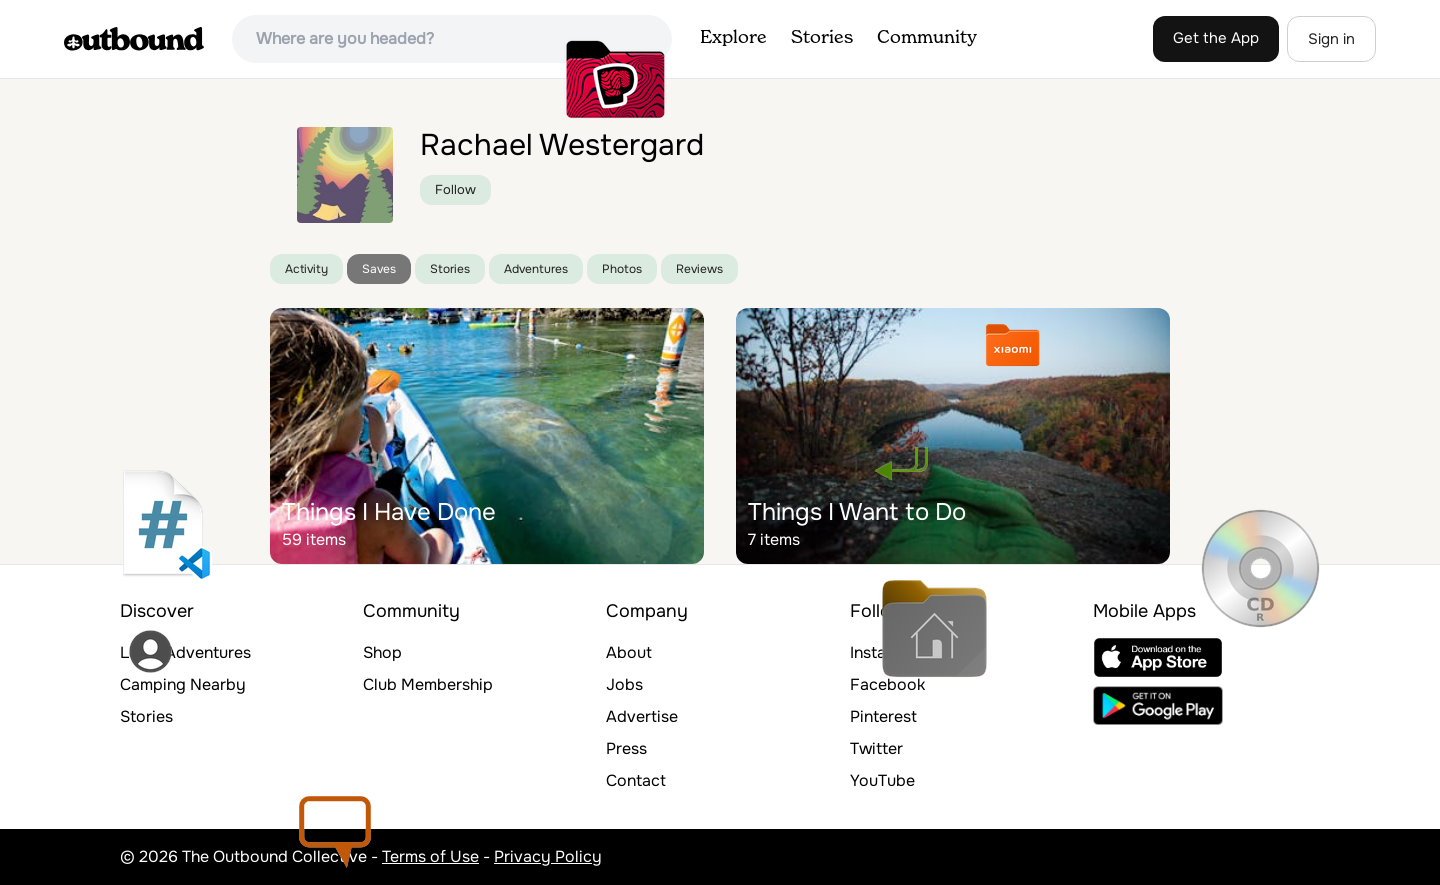 The width and height of the screenshot is (1440, 885). What do you see at coordinates (150, 651) in the screenshot?
I see `view your user profile` at bounding box center [150, 651].